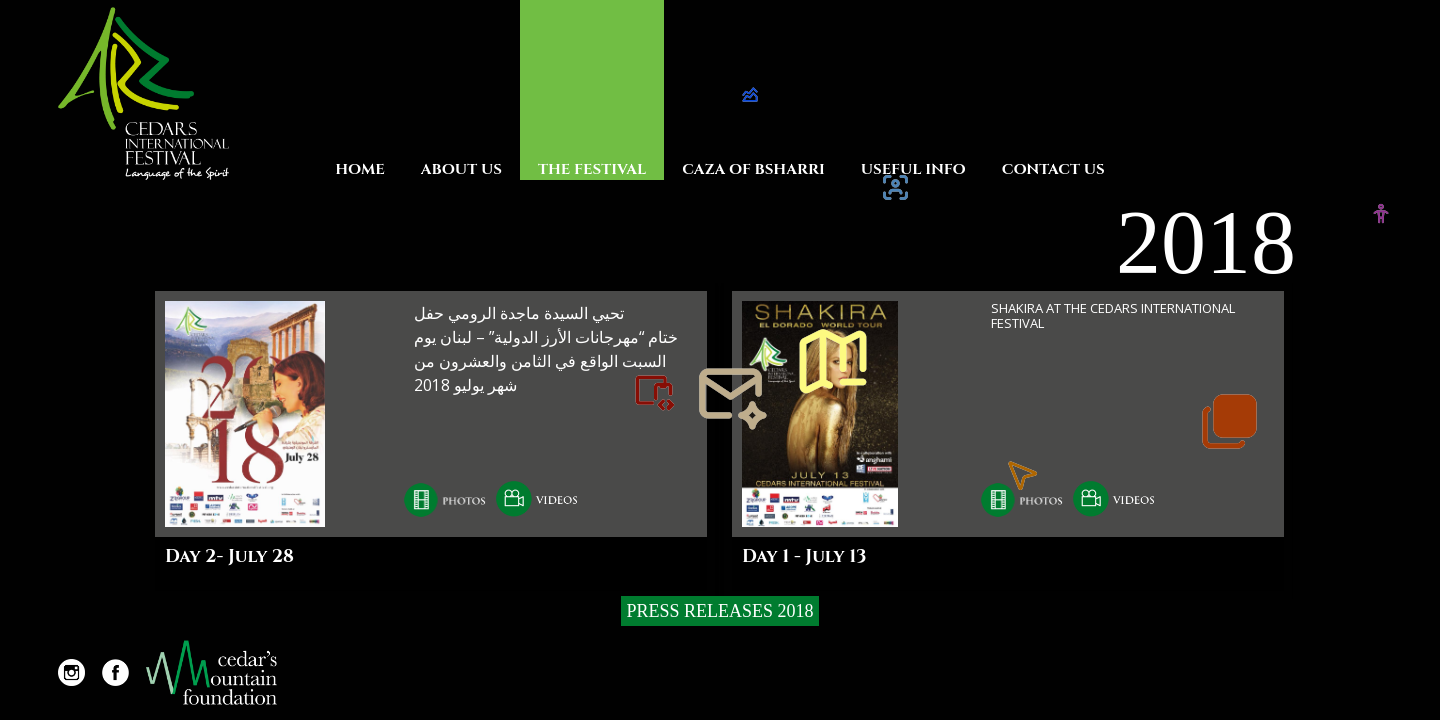 The height and width of the screenshot is (720, 1440). Describe the element at coordinates (730, 393) in the screenshot. I see `AI-powered email or smart compose feature` at that location.